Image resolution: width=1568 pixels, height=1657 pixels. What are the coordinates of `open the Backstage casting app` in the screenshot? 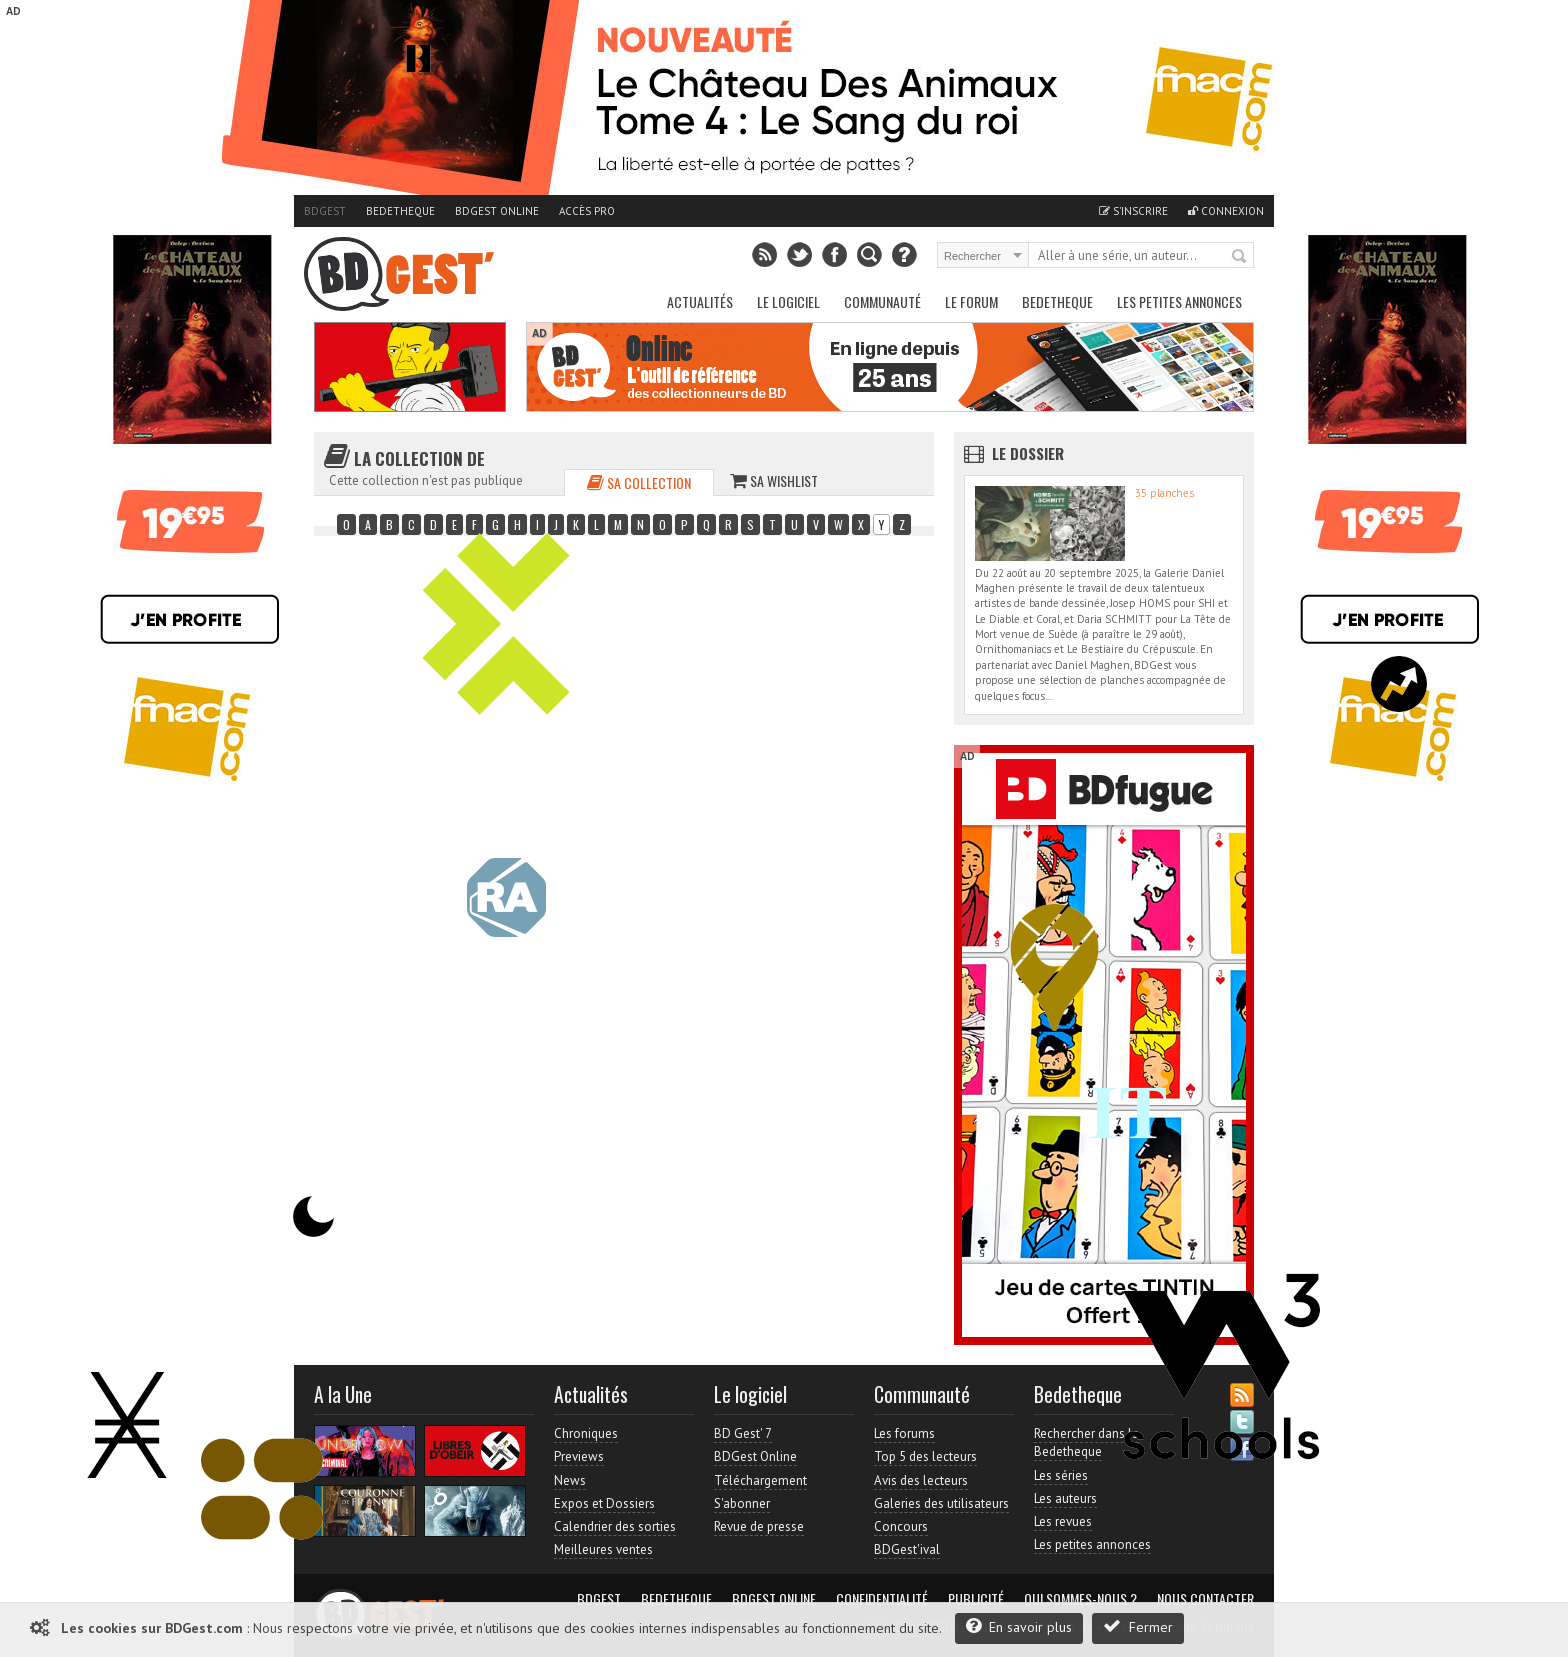 It's located at (418, 58).